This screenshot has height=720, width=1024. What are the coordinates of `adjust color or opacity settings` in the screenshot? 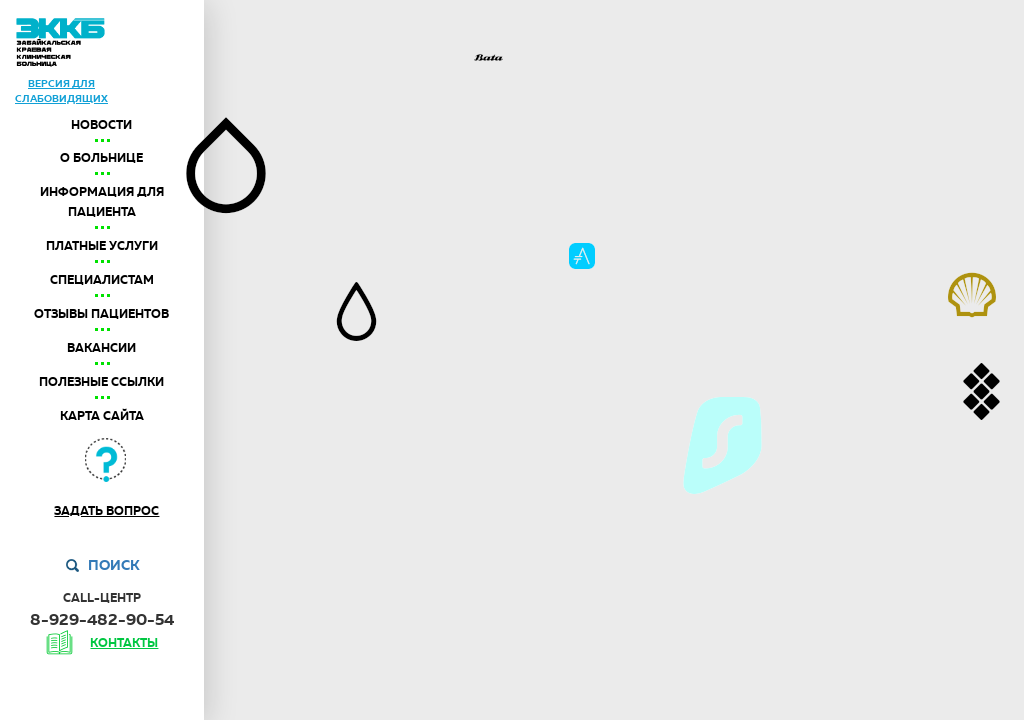 It's located at (226, 169).